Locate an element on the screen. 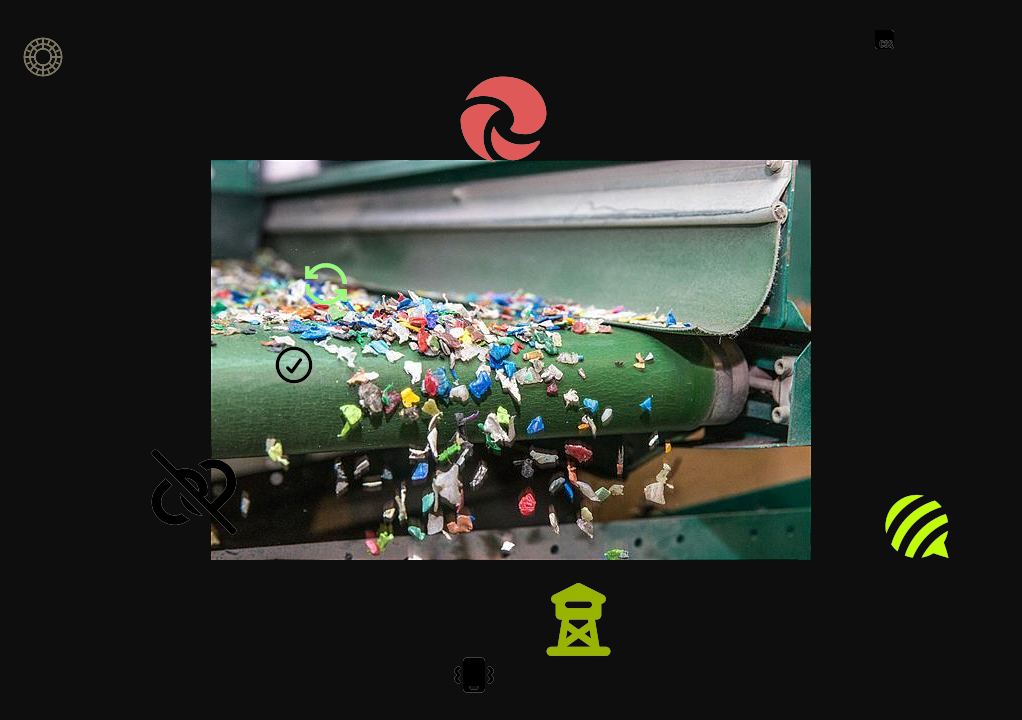  indicates task or action completed successfully is located at coordinates (294, 365).